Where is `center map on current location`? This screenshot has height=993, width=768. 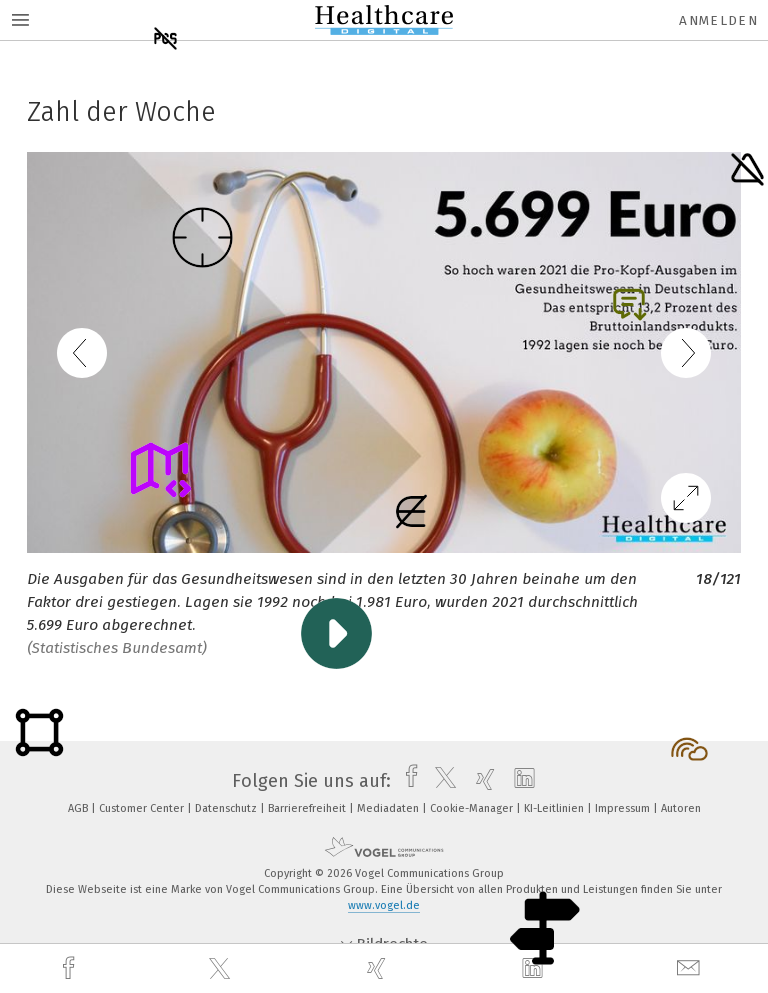 center map on current location is located at coordinates (202, 237).